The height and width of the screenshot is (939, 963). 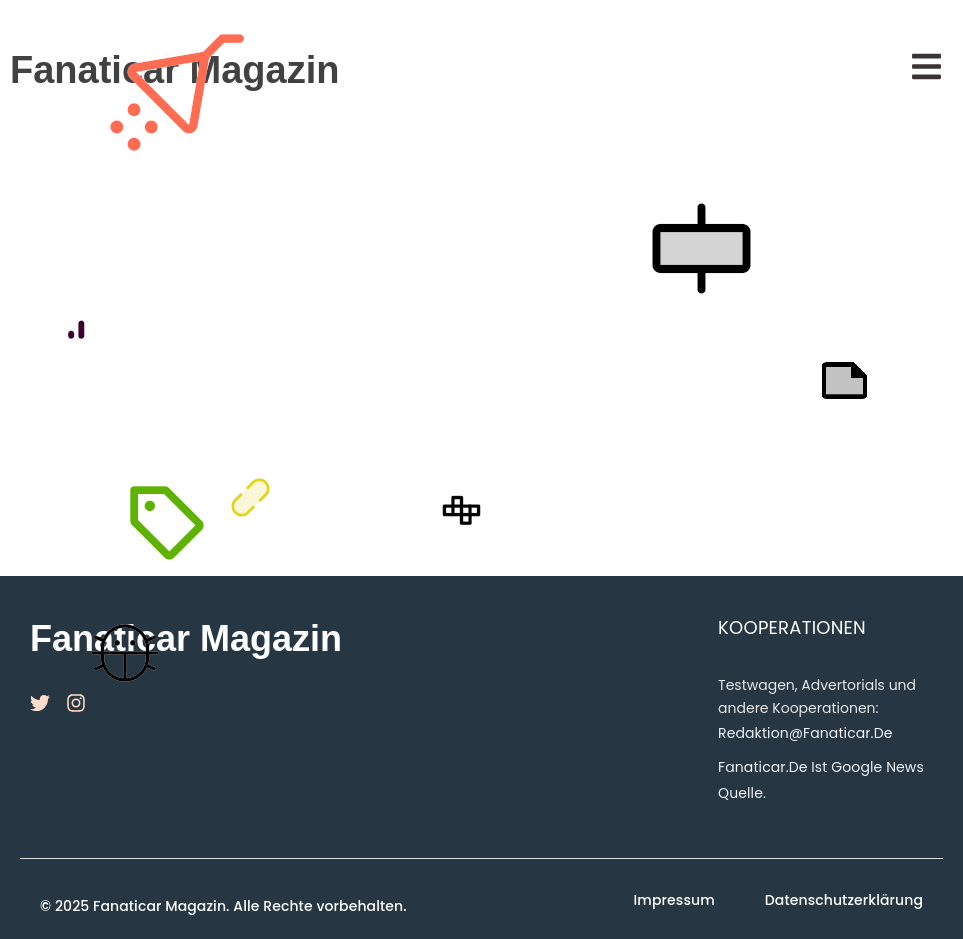 I want to click on create a new note, so click(x=844, y=380).